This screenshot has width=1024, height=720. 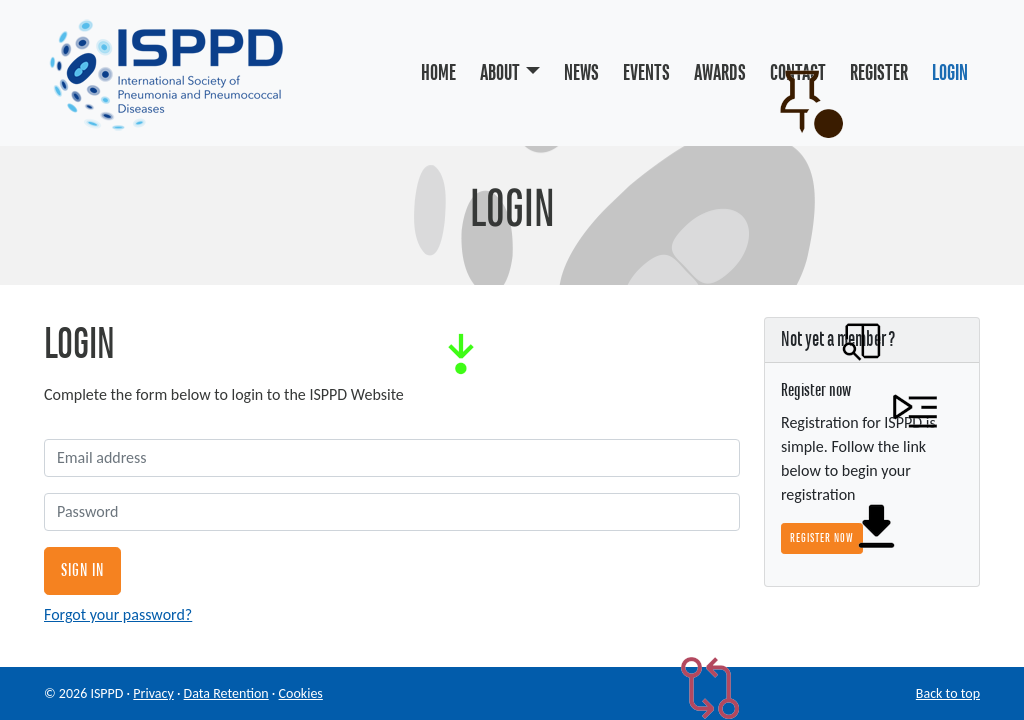 I want to click on open file preview pane, so click(x=861, y=339).